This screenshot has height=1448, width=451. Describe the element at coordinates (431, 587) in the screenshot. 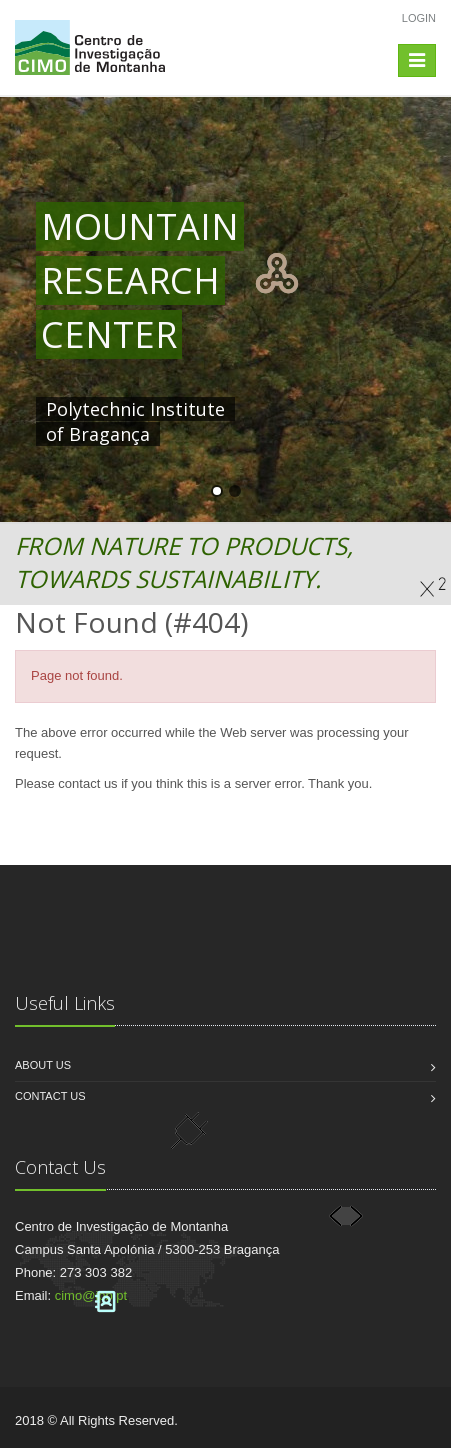

I see `apply superscript formatting to selected text` at that location.